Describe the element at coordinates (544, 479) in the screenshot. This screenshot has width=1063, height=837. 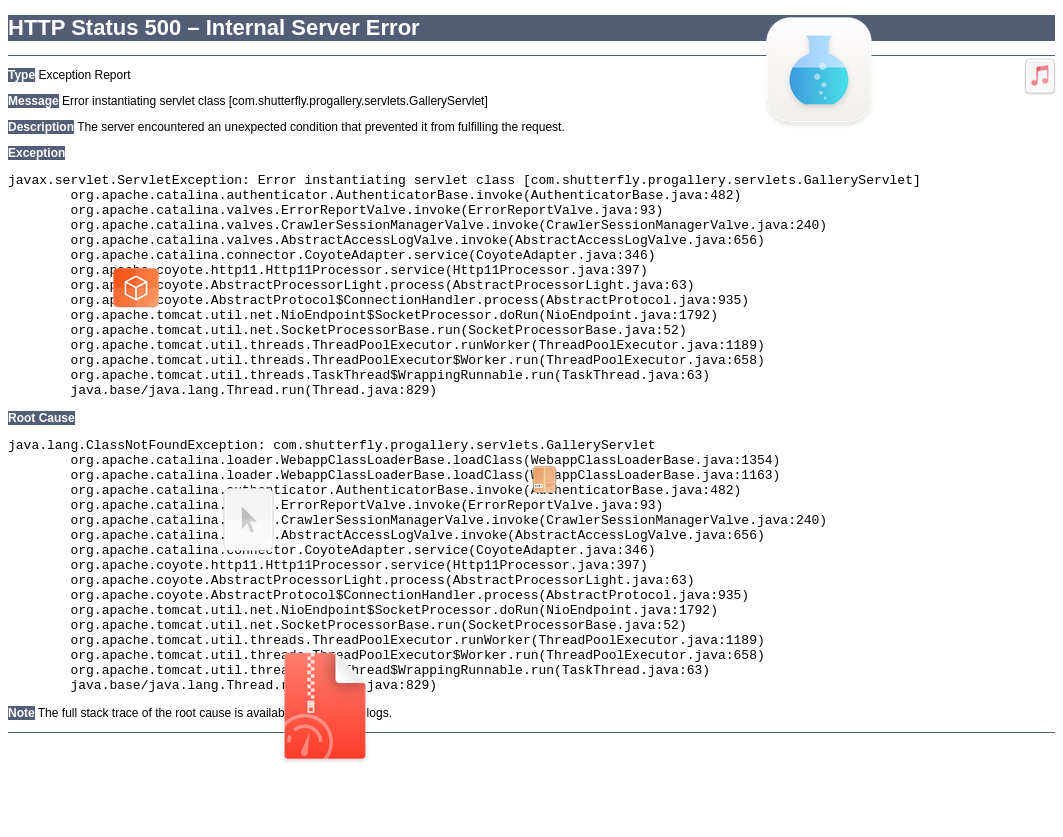
I see `a compressed archive or package file` at that location.